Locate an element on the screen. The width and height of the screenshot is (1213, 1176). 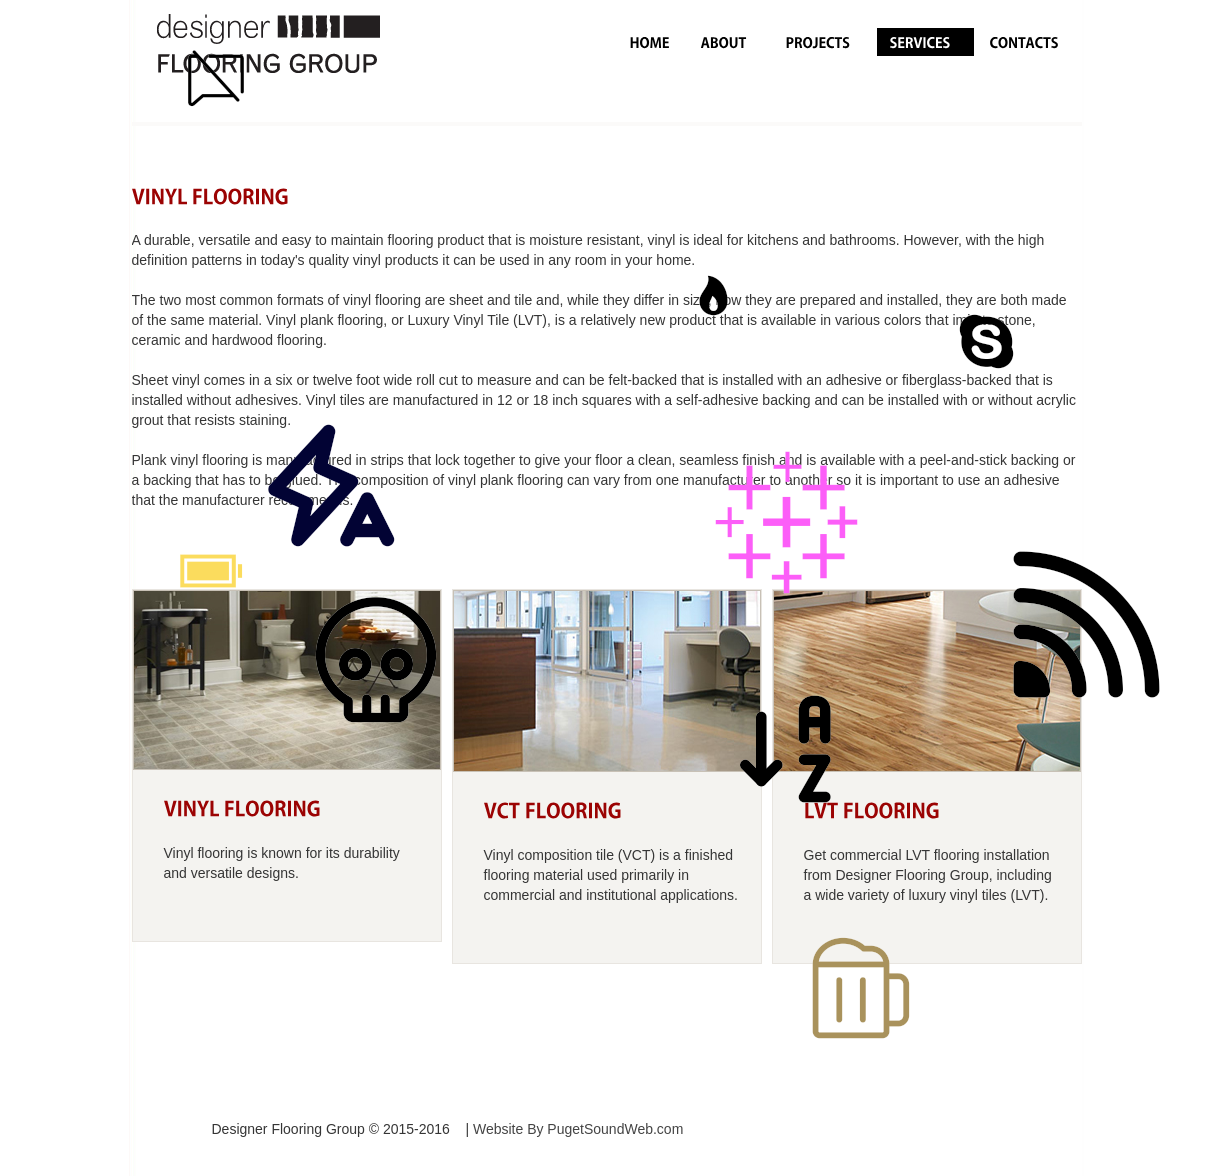
auto-enhance or quick optimize content is located at coordinates (329, 490).